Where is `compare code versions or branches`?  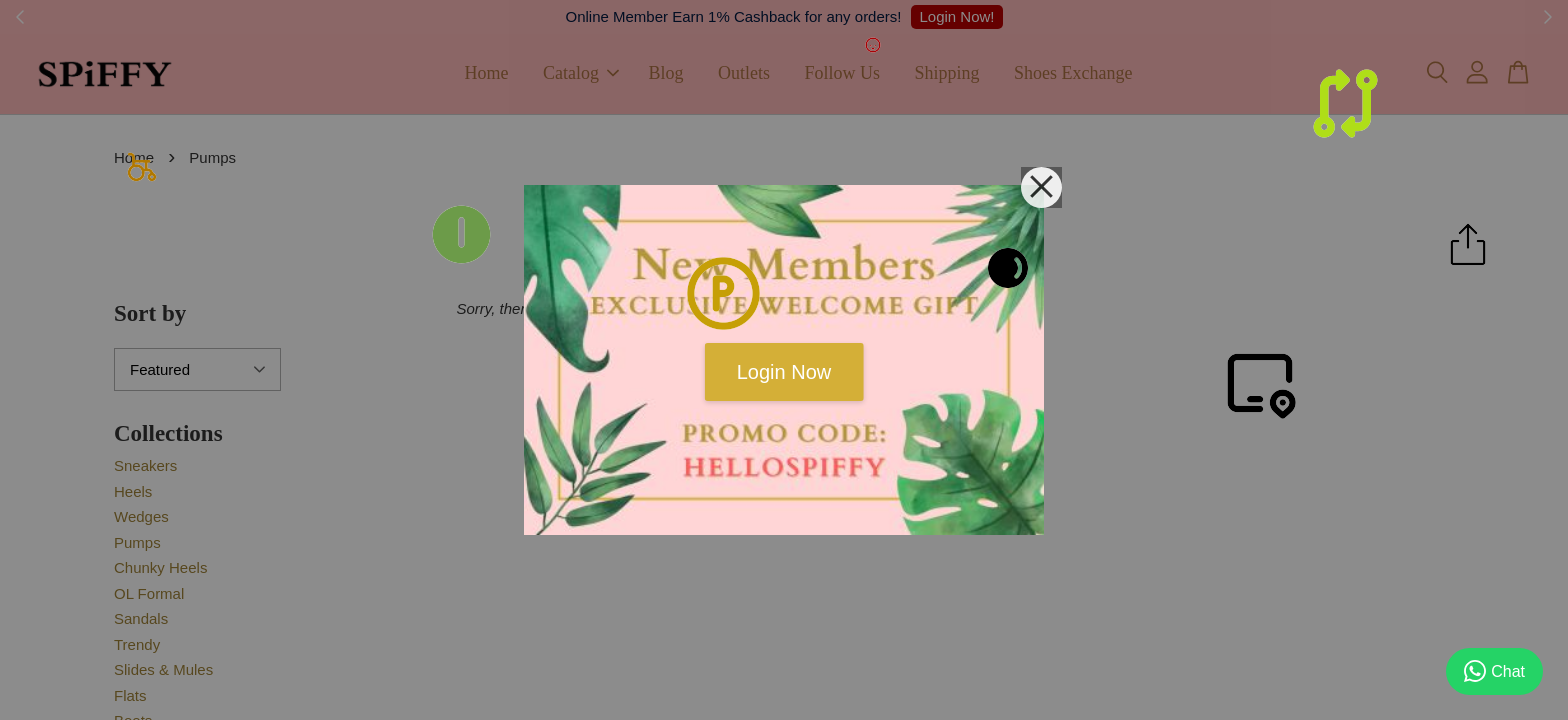
compare code versions or branches is located at coordinates (1345, 103).